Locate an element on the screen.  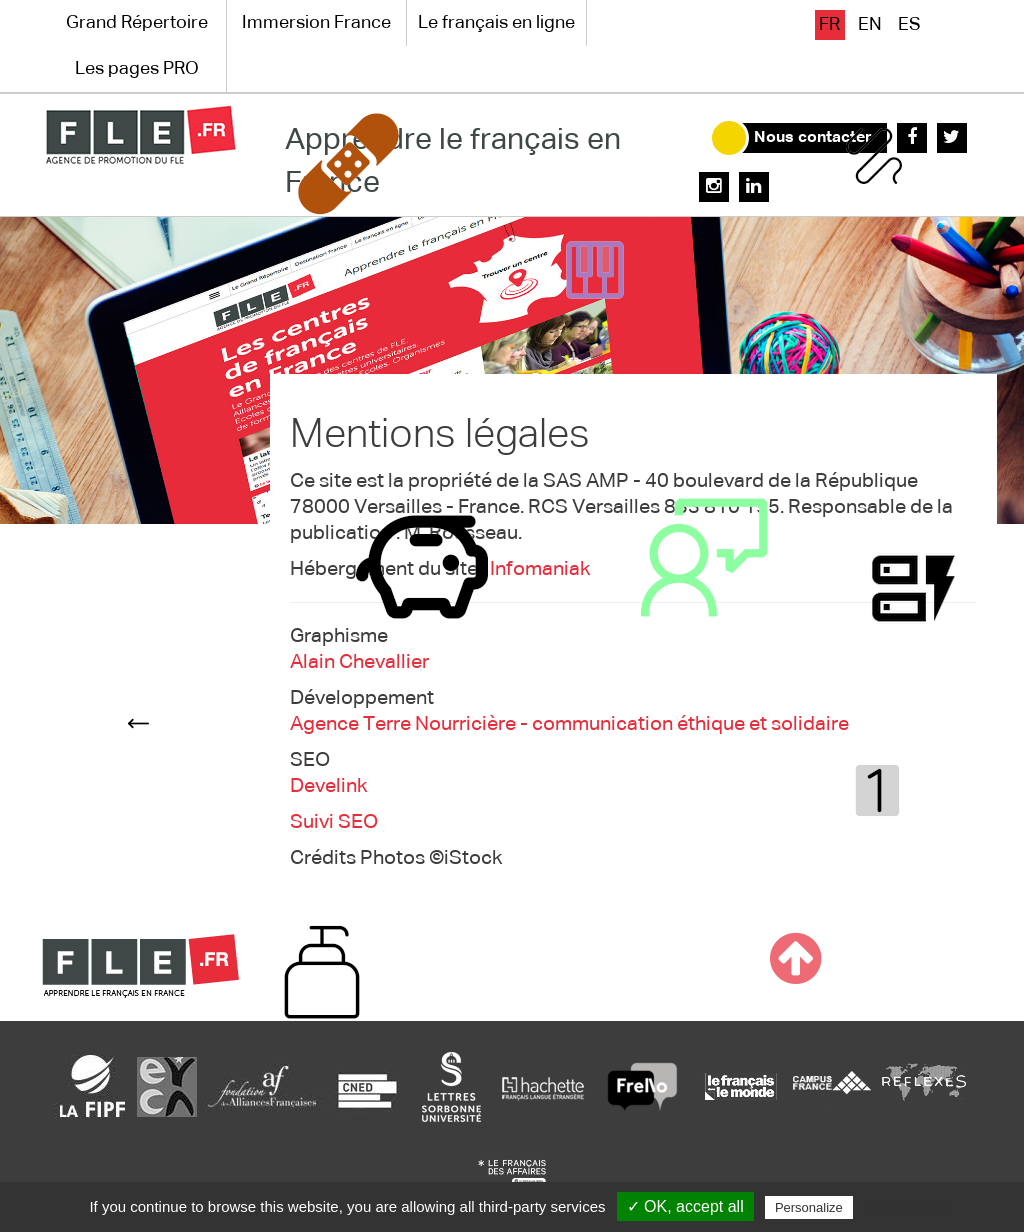
indicates first place or top ranking is located at coordinates (877, 790).